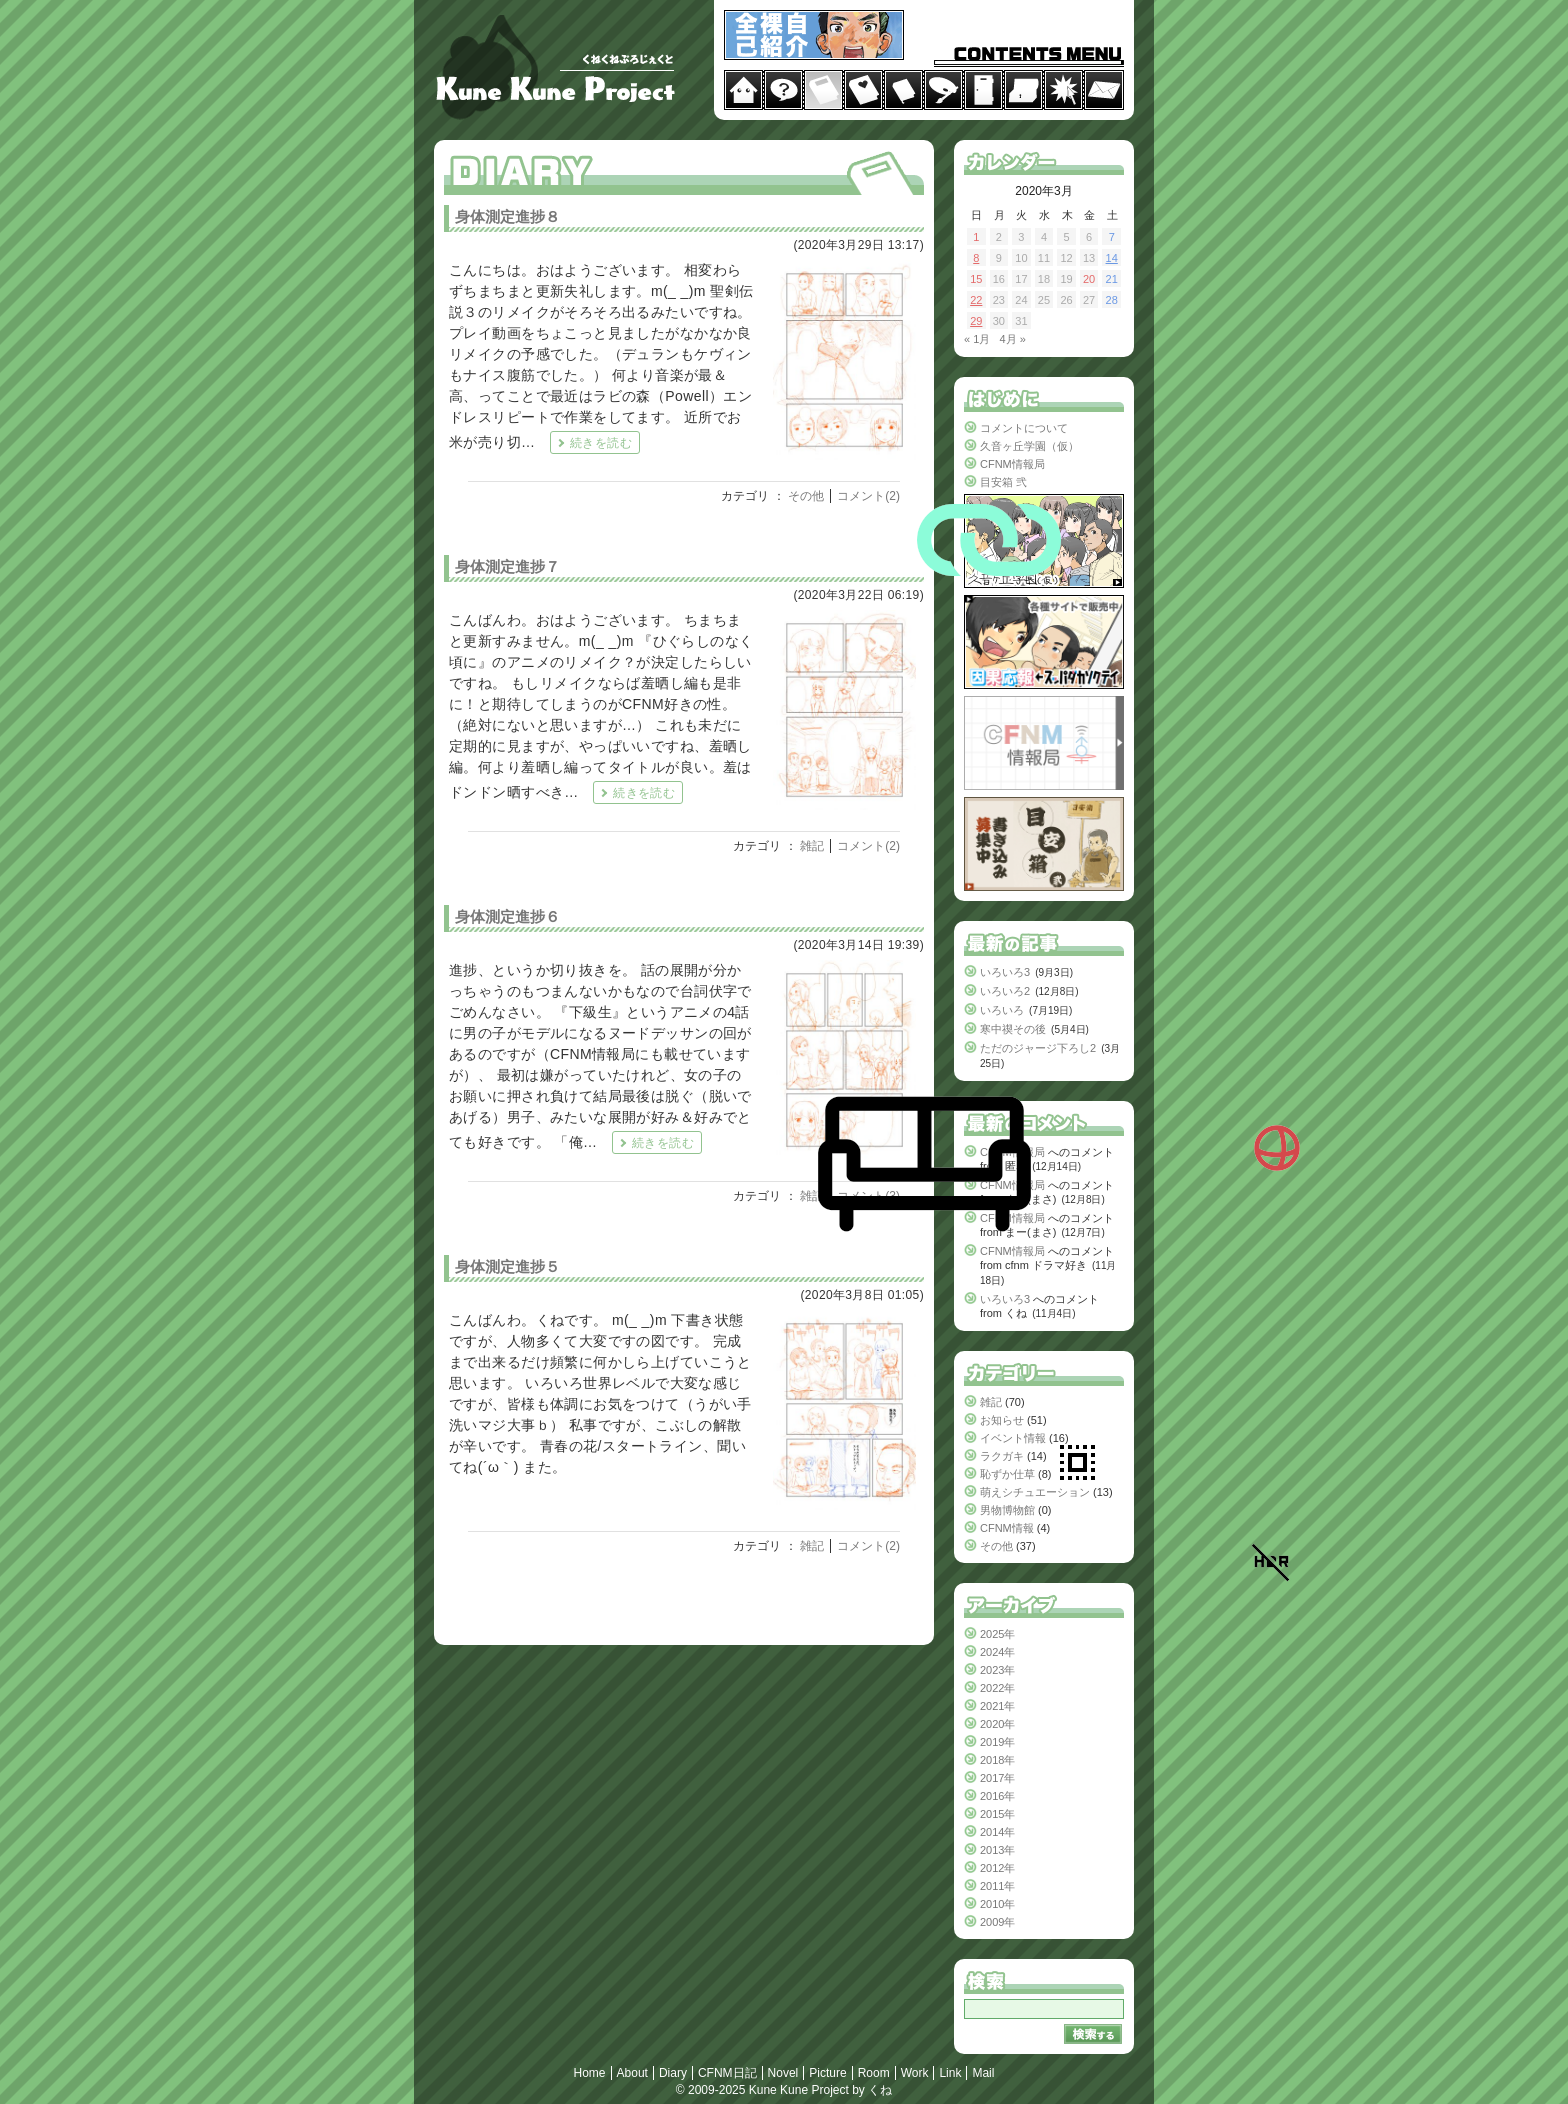 This screenshot has width=1568, height=2104. I want to click on select all items in the current view, so click(1077, 1462).